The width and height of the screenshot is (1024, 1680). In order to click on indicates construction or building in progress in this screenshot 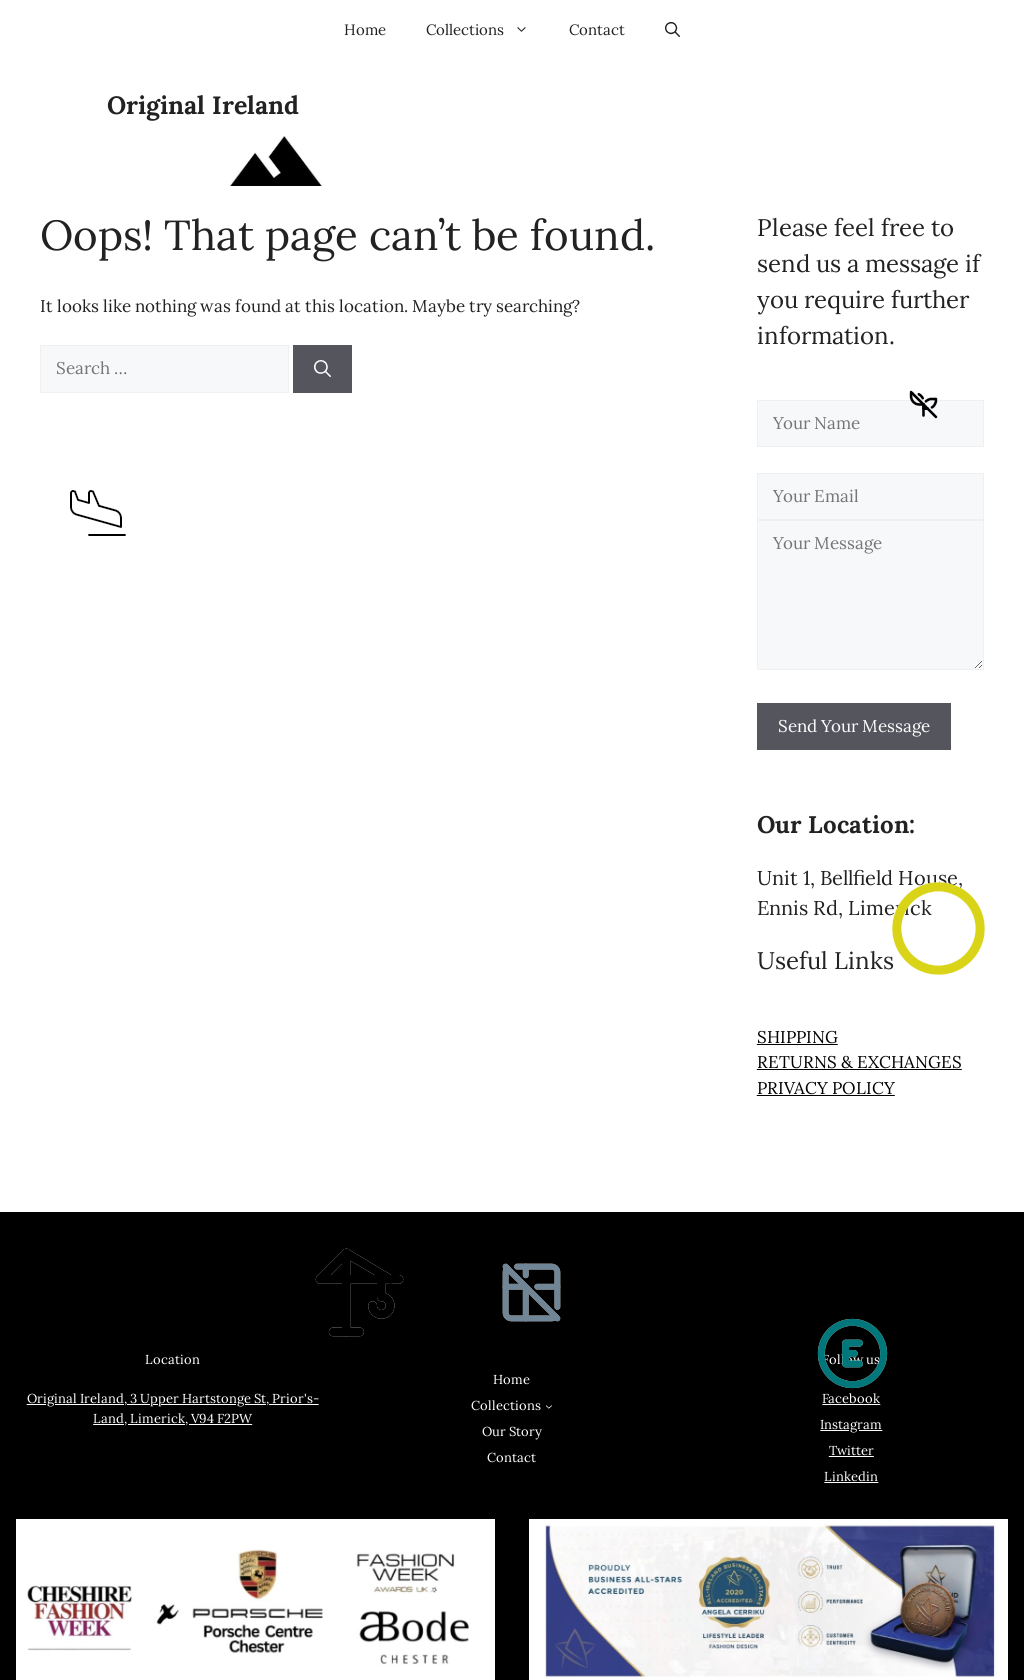, I will do `click(359, 1292)`.